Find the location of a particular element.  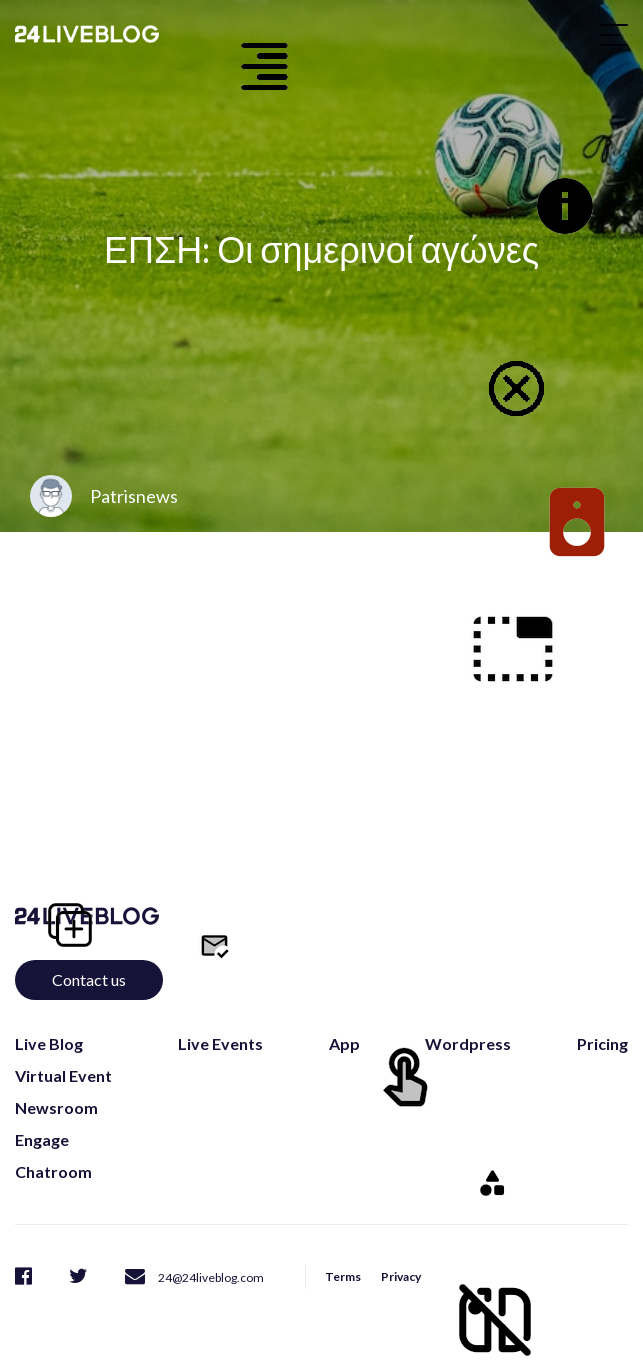

duplicate or copy an item is located at coordinates (70, 925).